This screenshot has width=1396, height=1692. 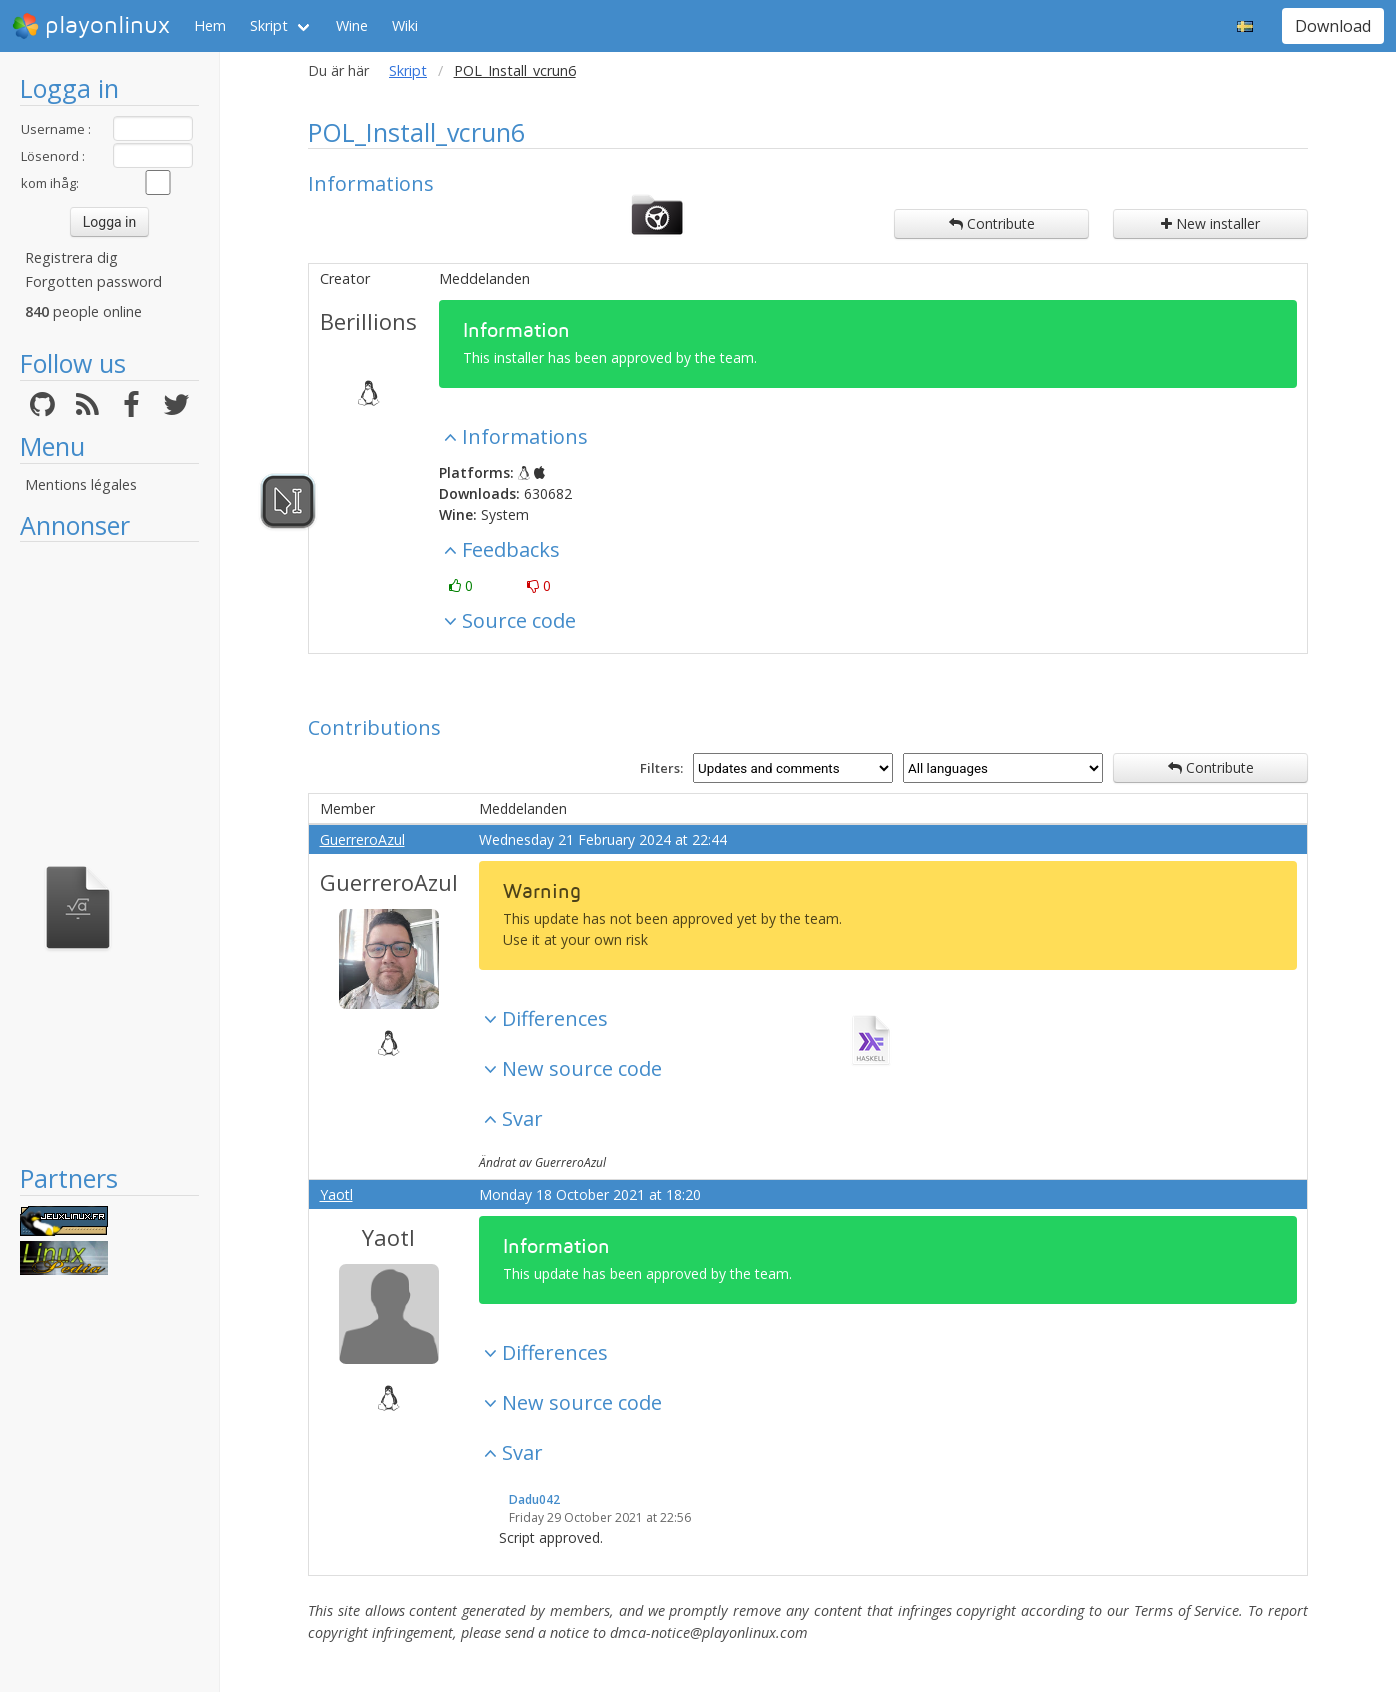 I want to click on a haskell source code file, so click(x=871, y=1041).